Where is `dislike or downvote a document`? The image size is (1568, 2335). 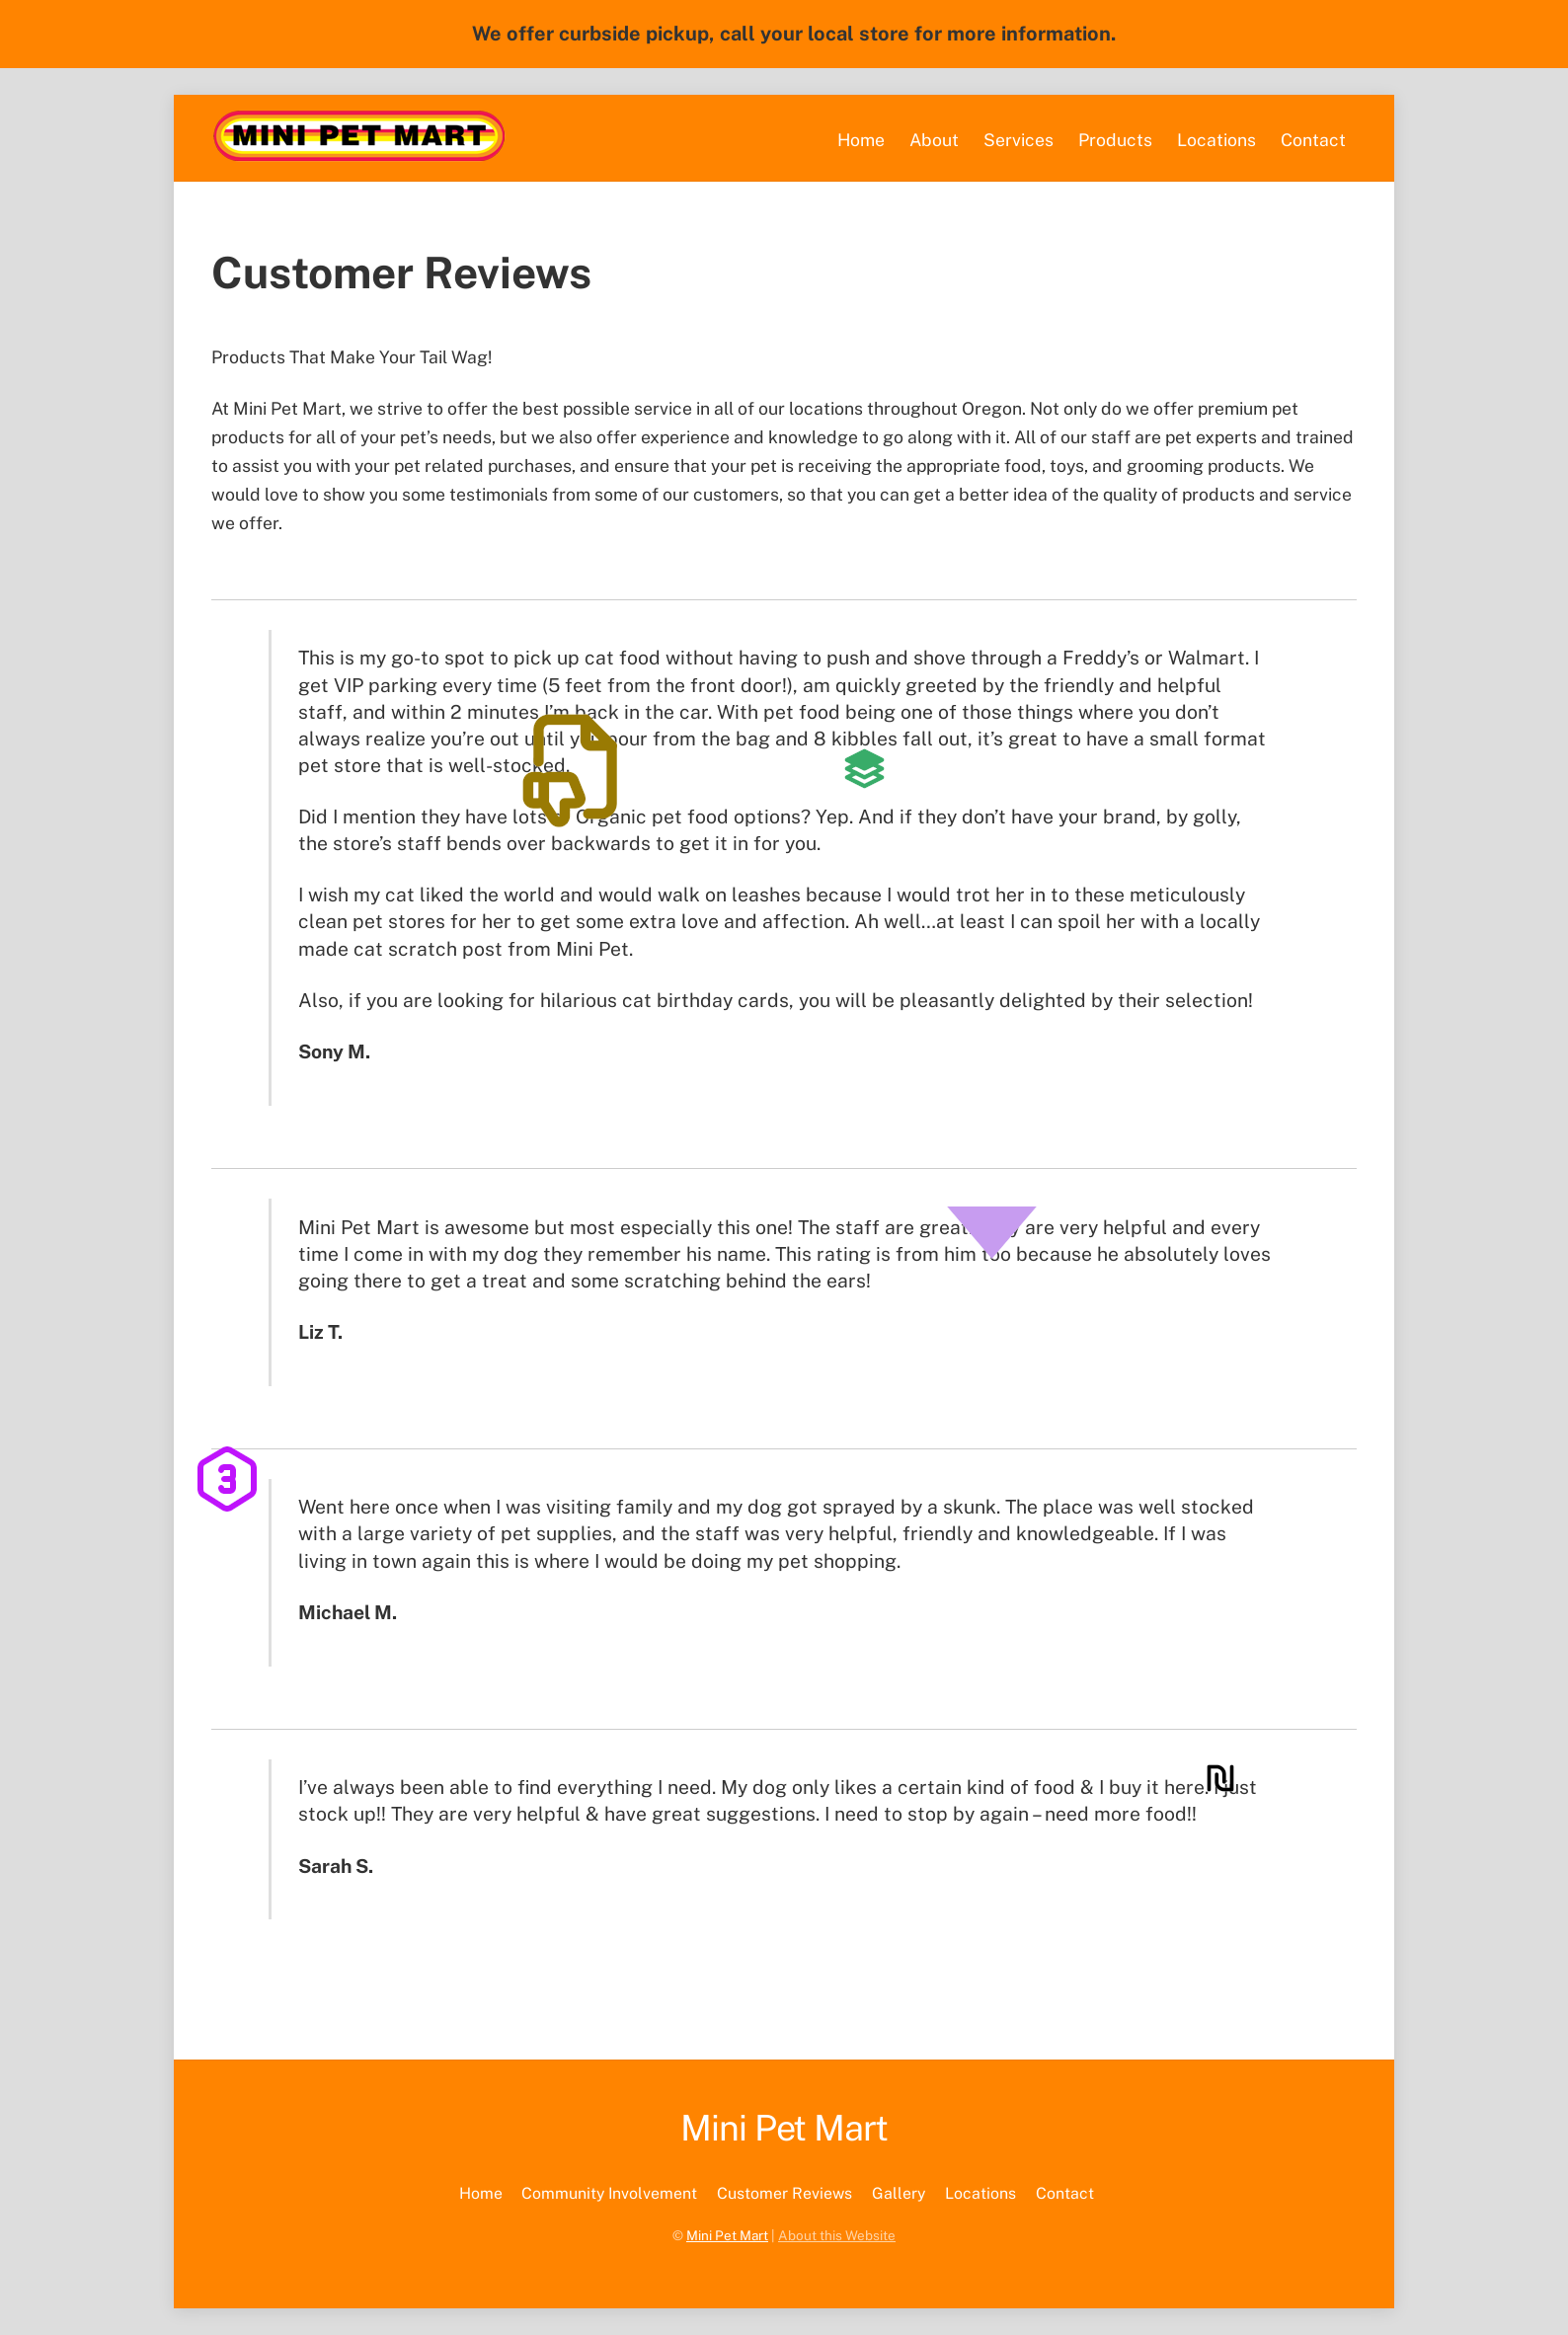
dislike or downvote a document is located at coordinates (575, 766).